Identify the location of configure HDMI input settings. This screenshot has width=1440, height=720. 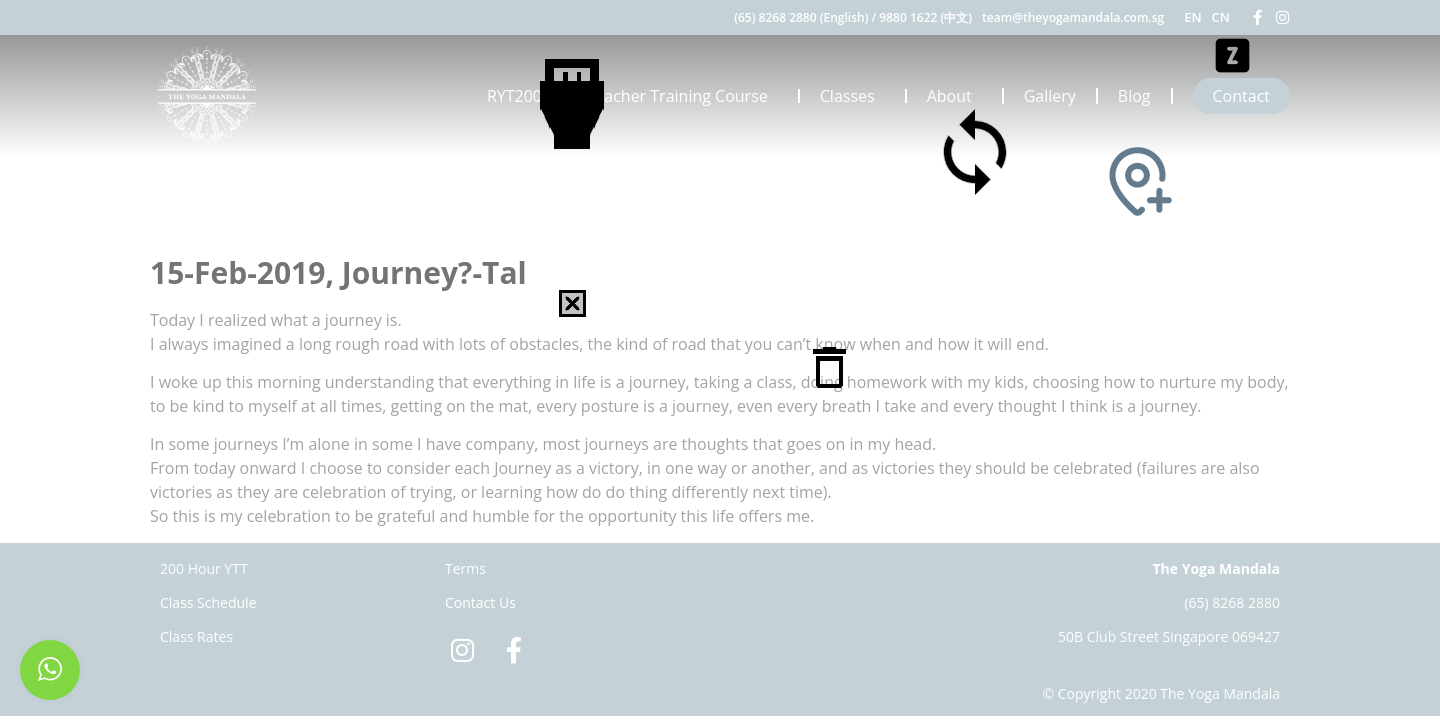
(572, 104).